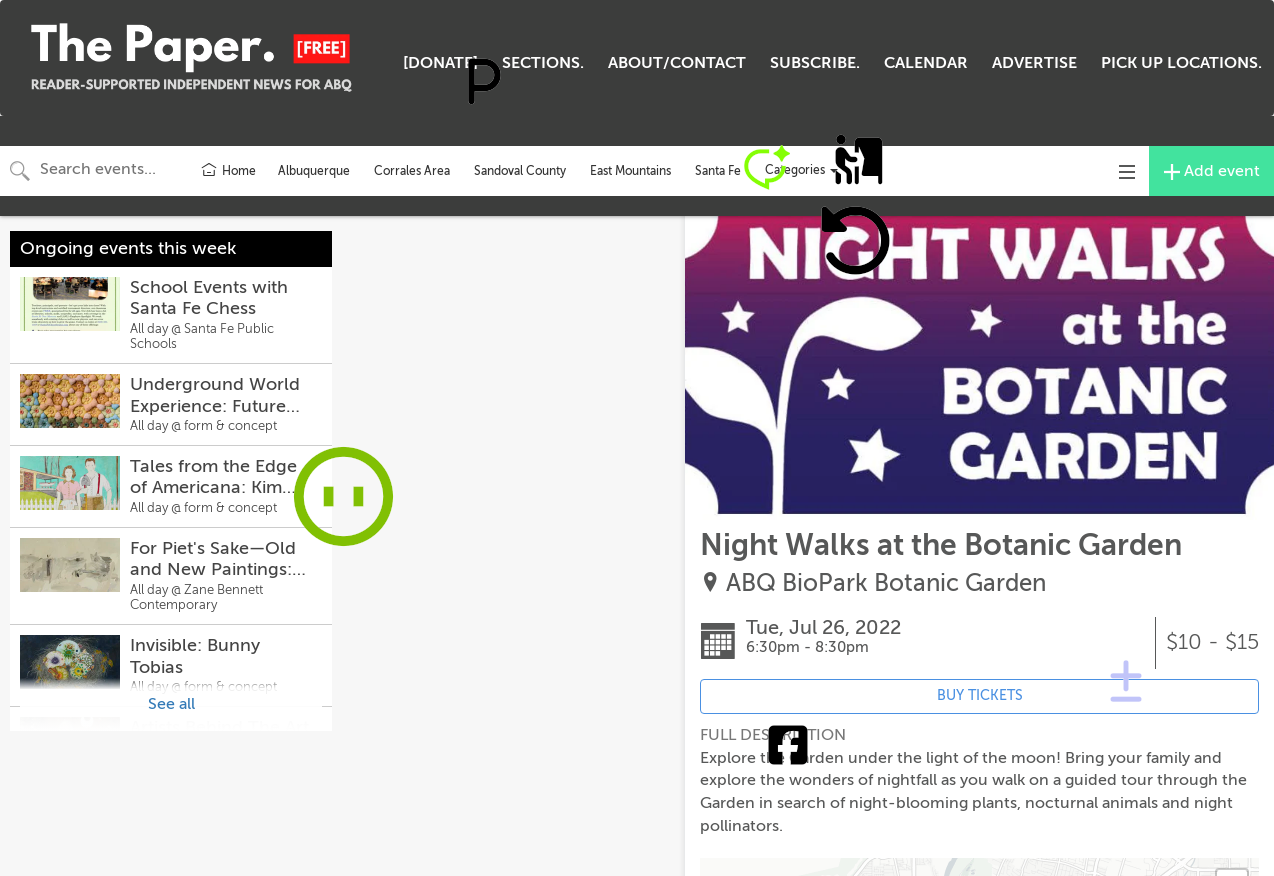  Describe the element at coordinates (857, 159) in the screenshot. I see `access voting or polling booth` at that location.